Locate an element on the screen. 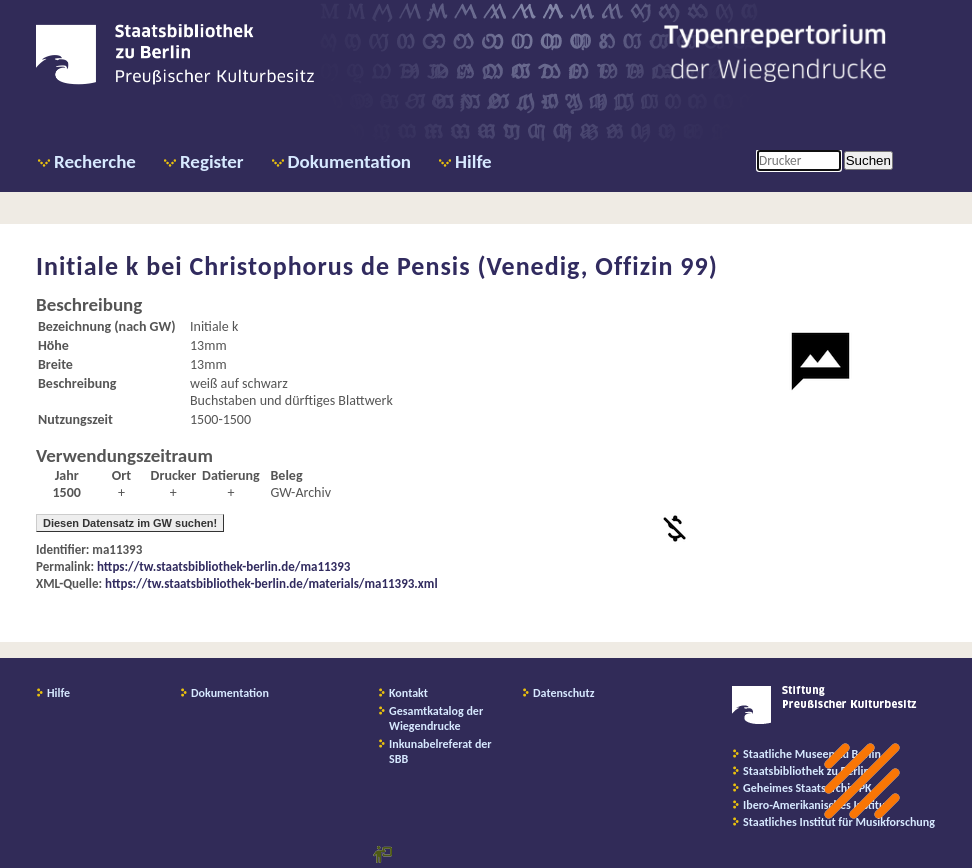 The image size is (972, 868). indicates a multimedia message (MMS) is located at coordinates (820, 361).